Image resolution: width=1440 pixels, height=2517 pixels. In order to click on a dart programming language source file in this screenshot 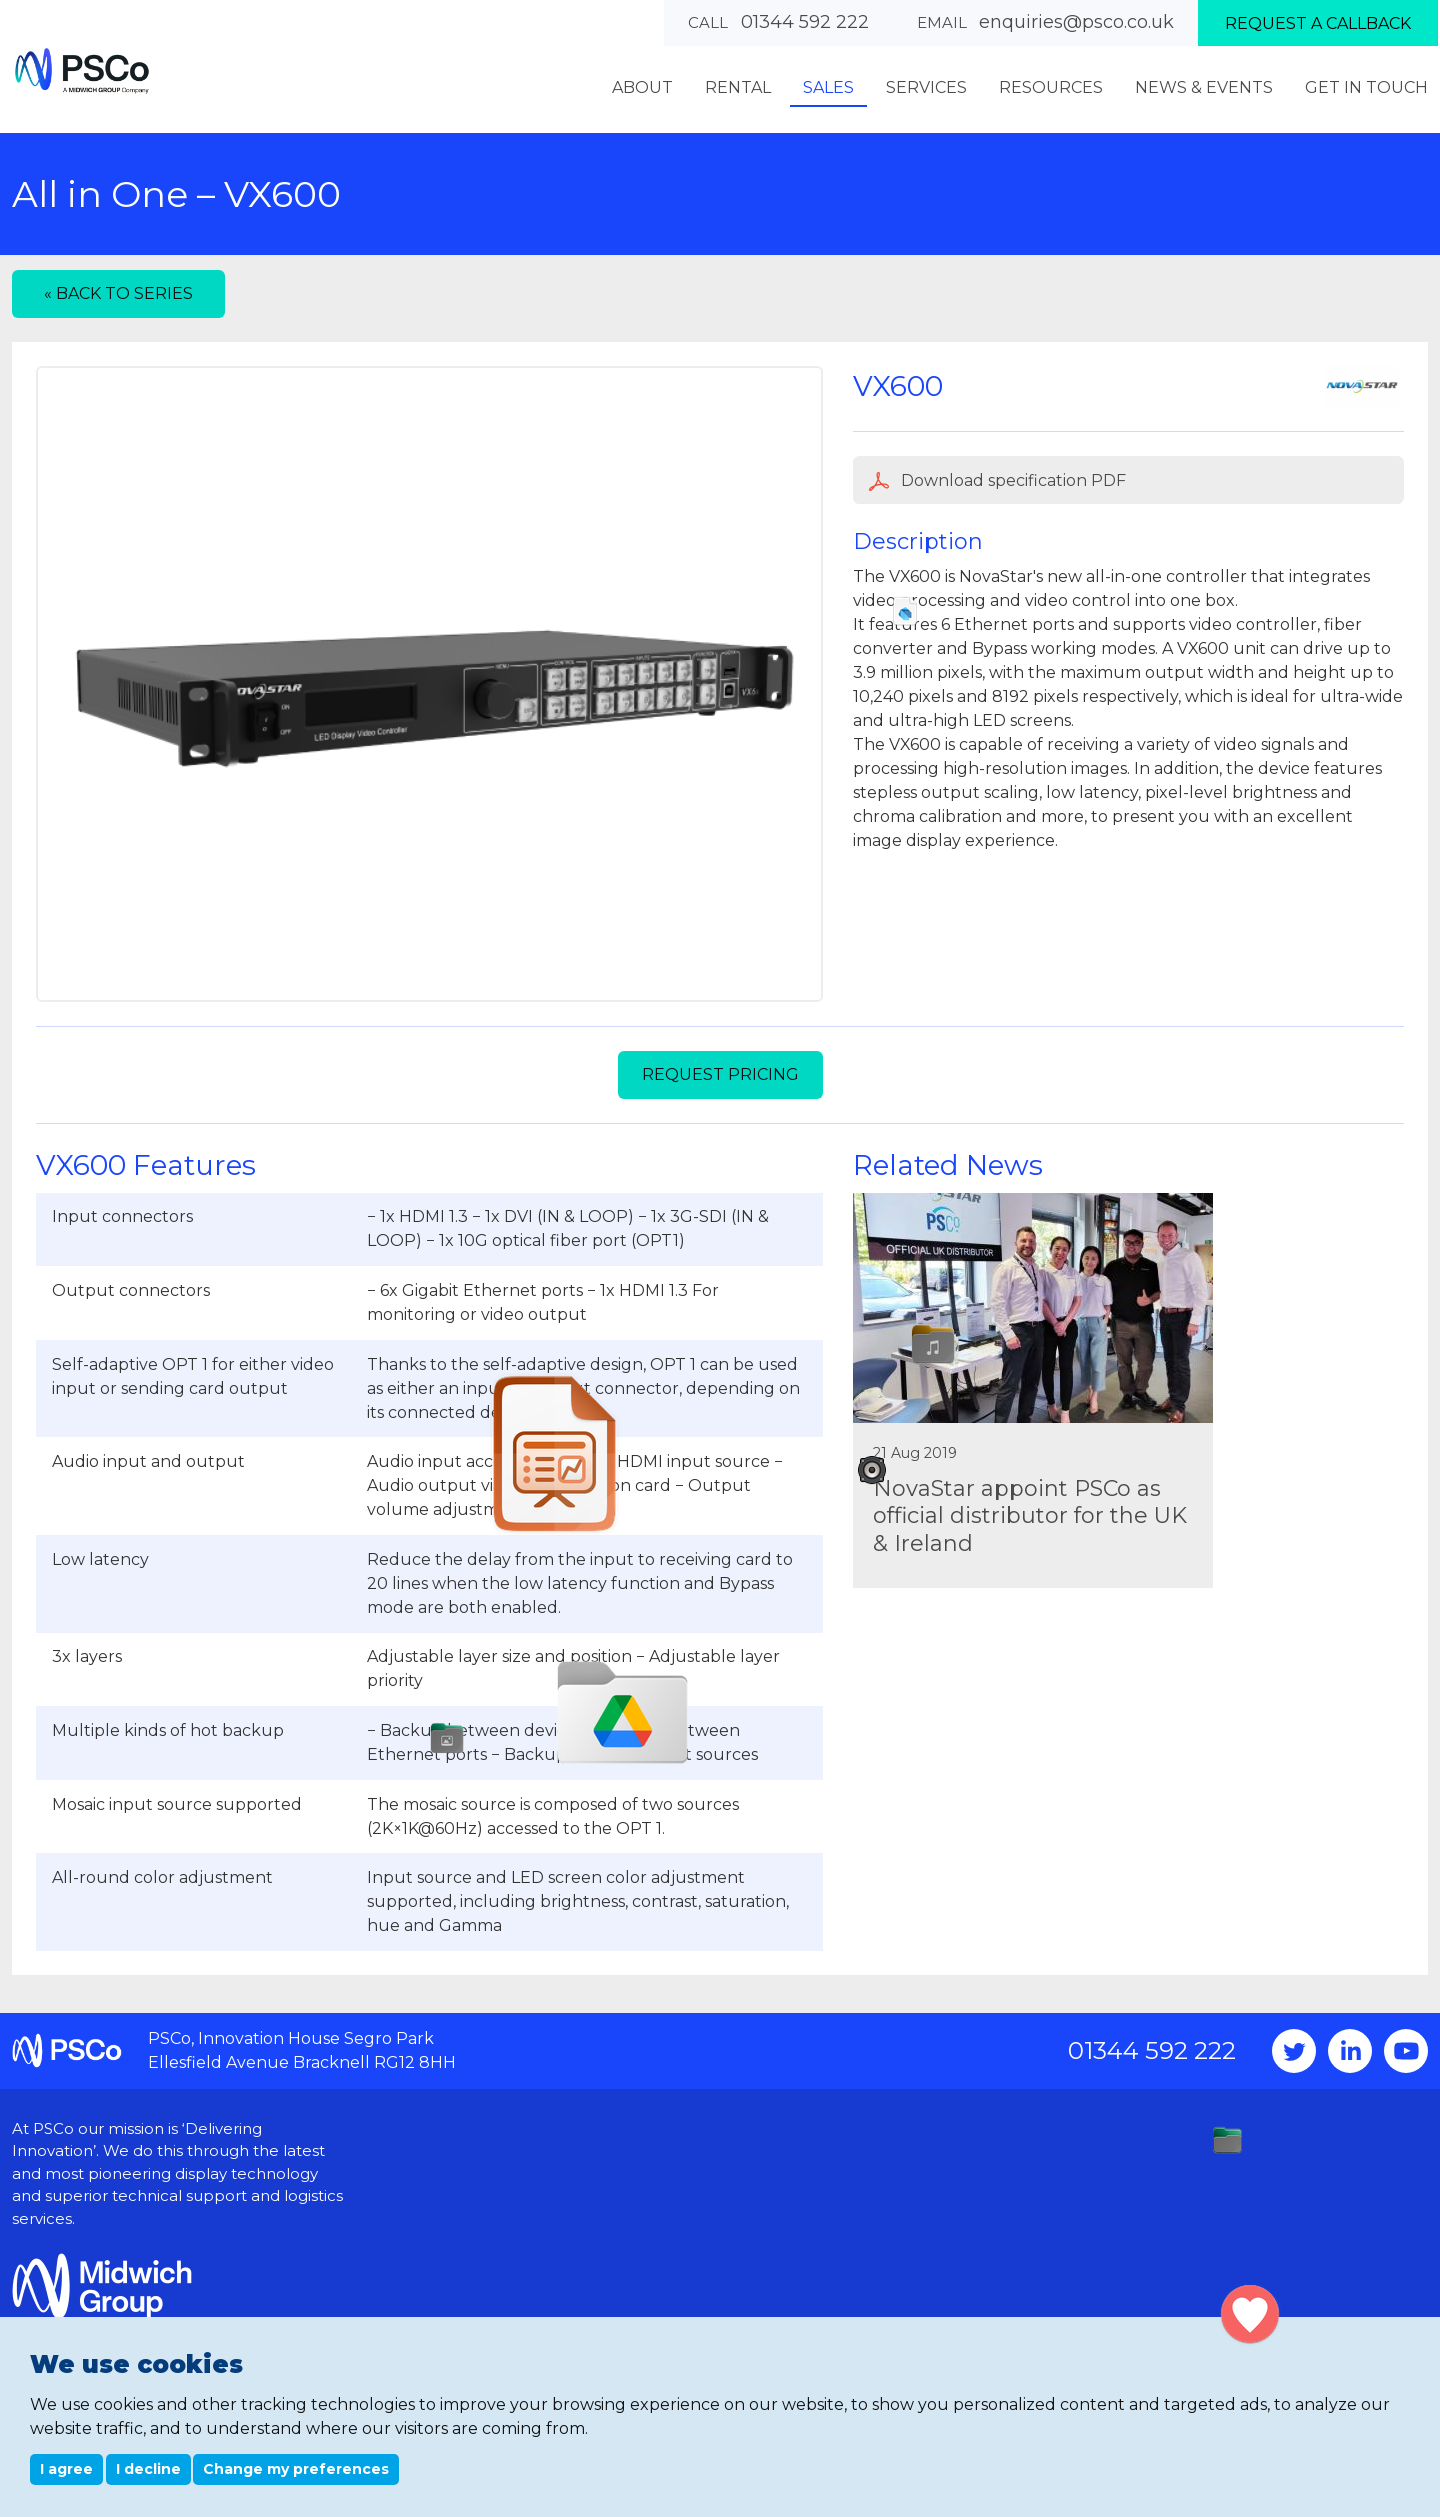, I will do `click(905, 611)`.